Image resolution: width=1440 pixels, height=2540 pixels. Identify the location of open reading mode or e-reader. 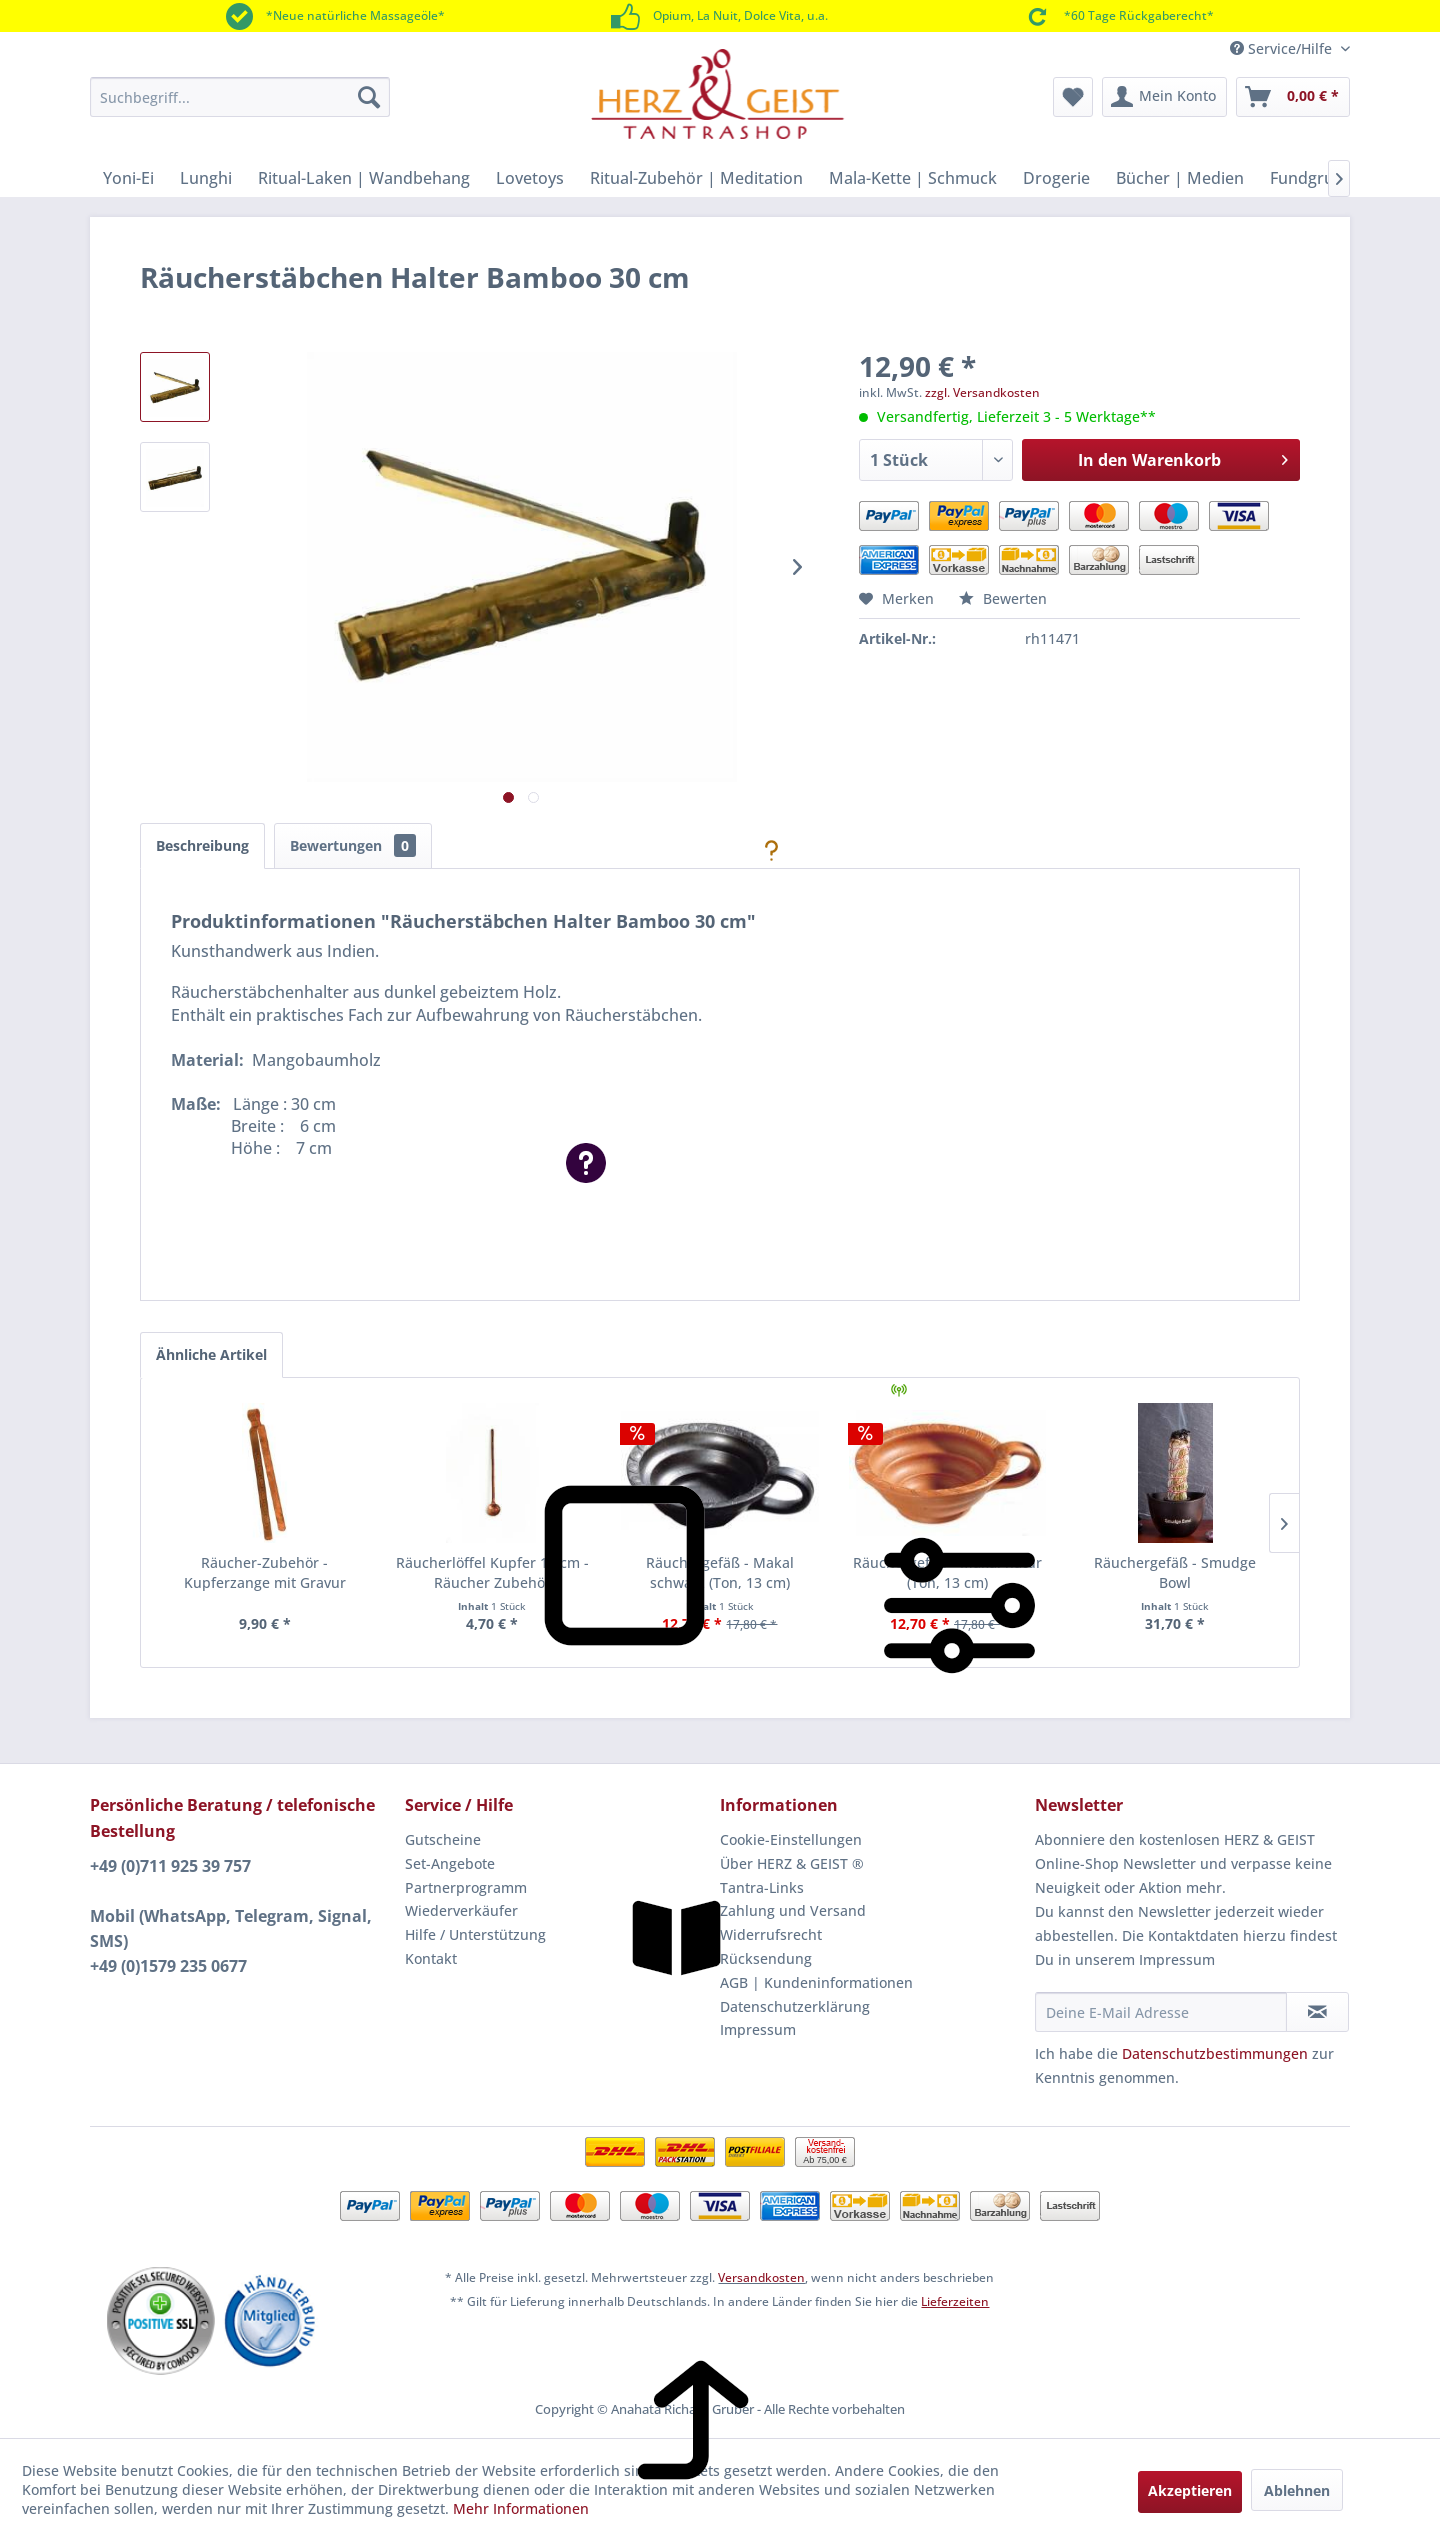
(676, 1937).